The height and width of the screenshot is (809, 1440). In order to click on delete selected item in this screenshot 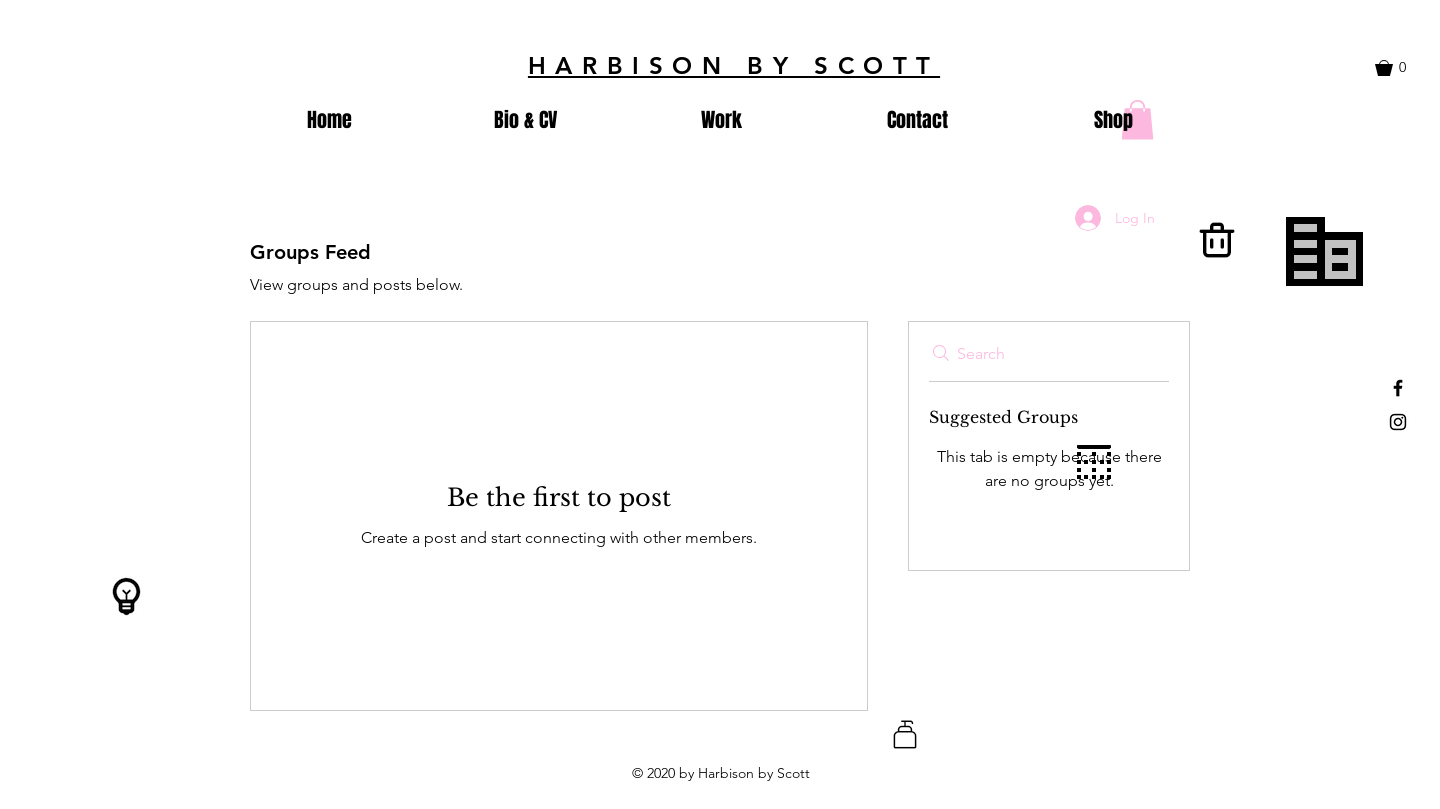, I will do `click(1217, 240)`.